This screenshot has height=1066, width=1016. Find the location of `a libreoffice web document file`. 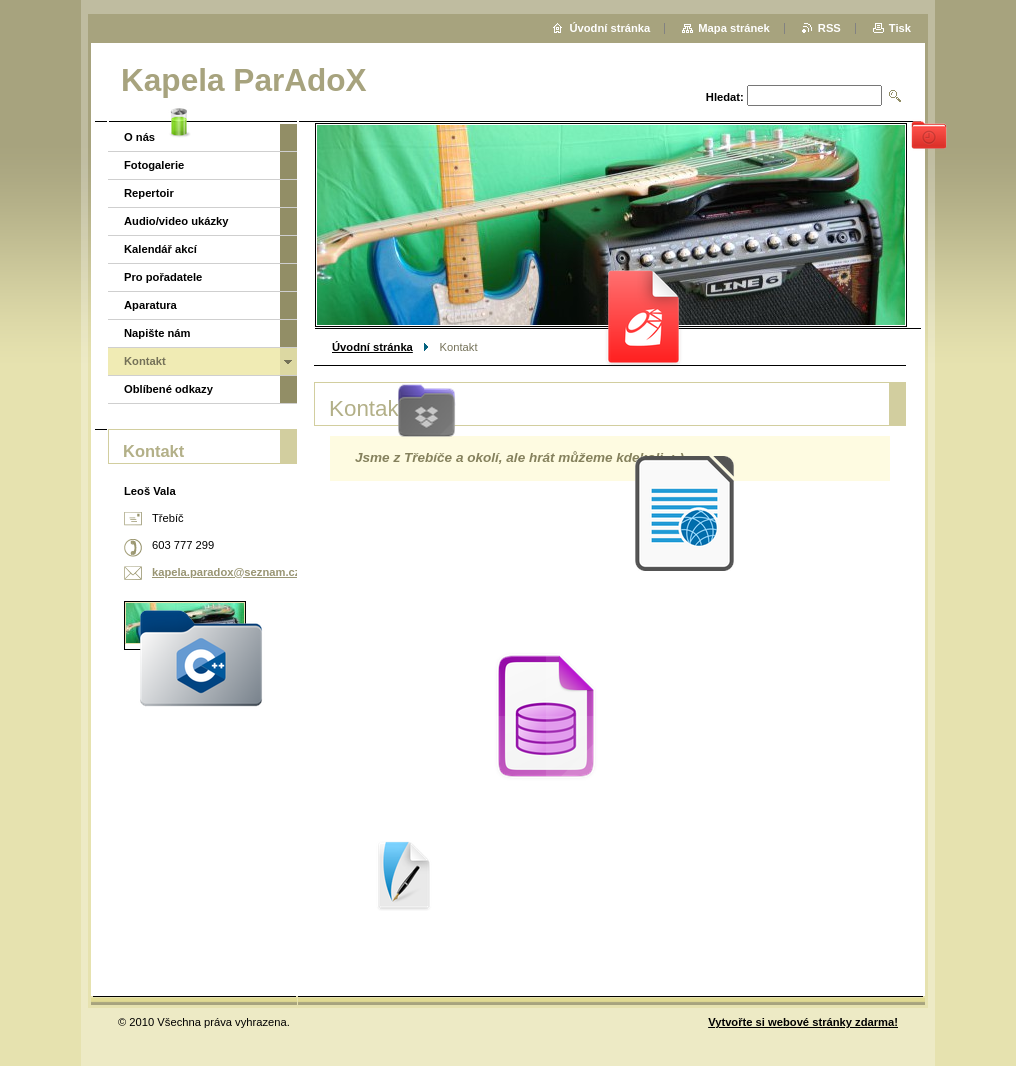

a libreoffice web document file is located at coordinates (684, 513).